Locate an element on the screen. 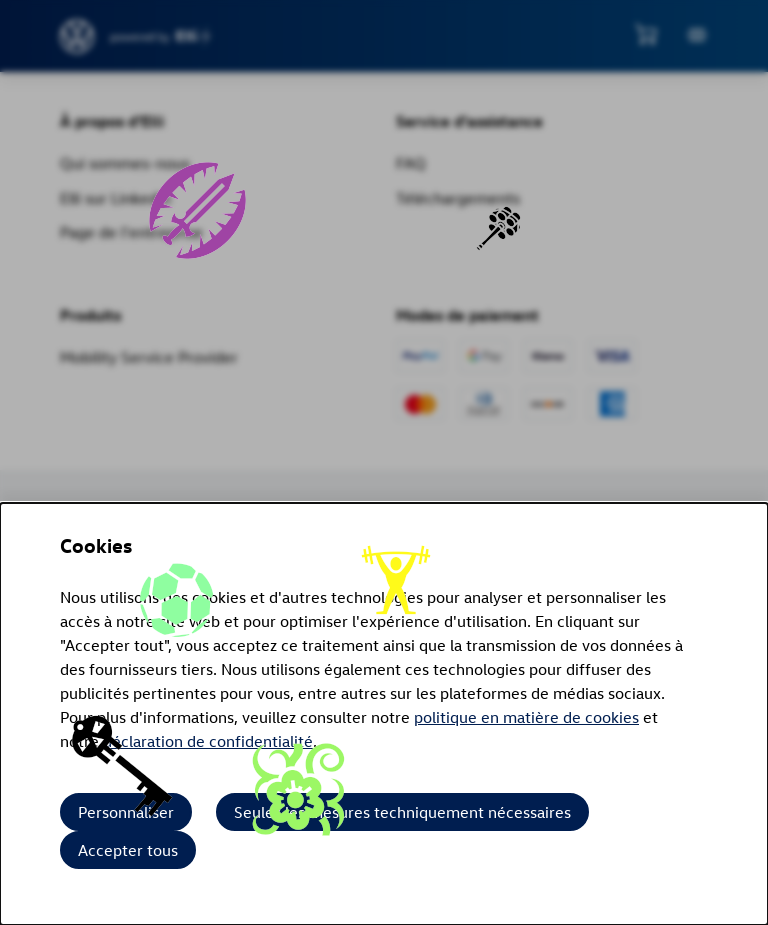 Image resolution: width=768 pixels, height=925 pixels. access workout or exercise tracking is located at coordinates (396, 580).